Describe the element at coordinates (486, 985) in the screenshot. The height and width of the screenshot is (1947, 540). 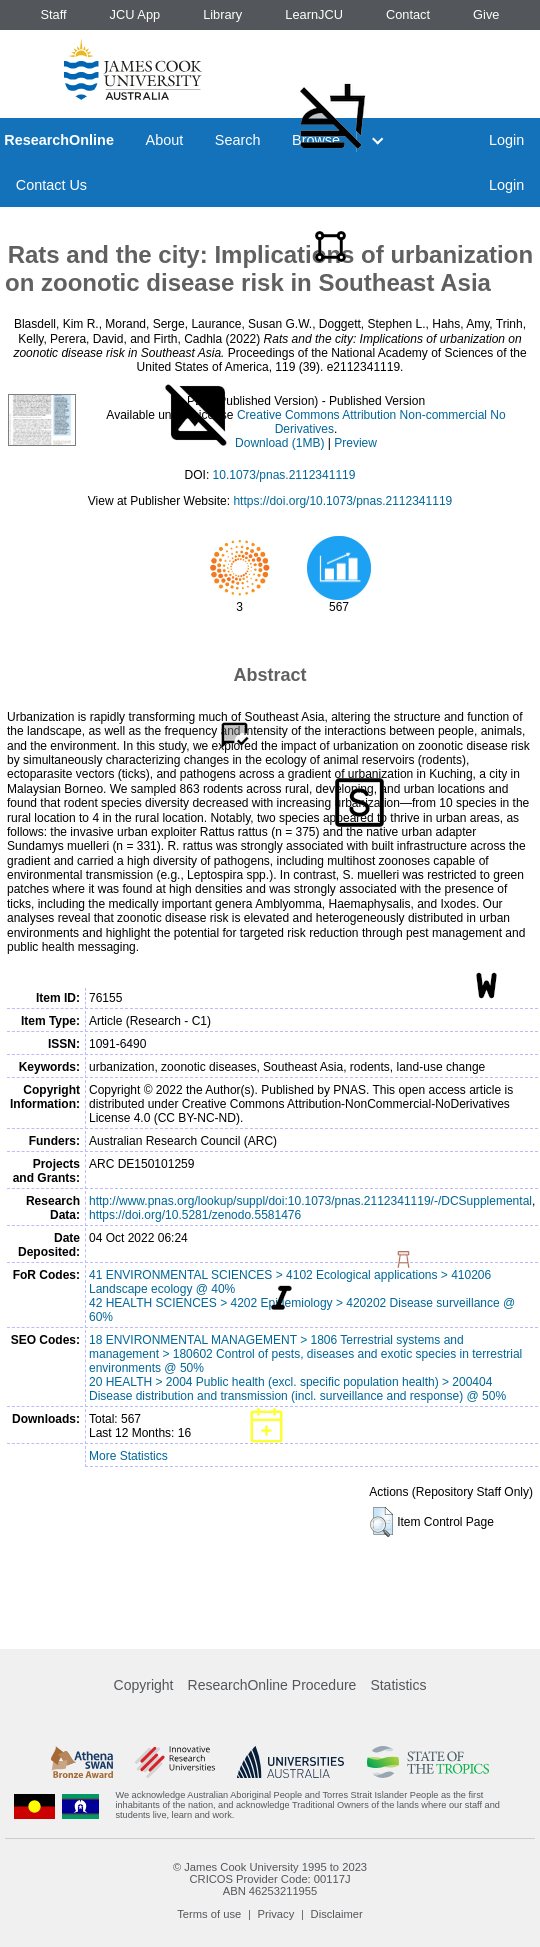
I see `indicates a word or text-related feature` at that location.